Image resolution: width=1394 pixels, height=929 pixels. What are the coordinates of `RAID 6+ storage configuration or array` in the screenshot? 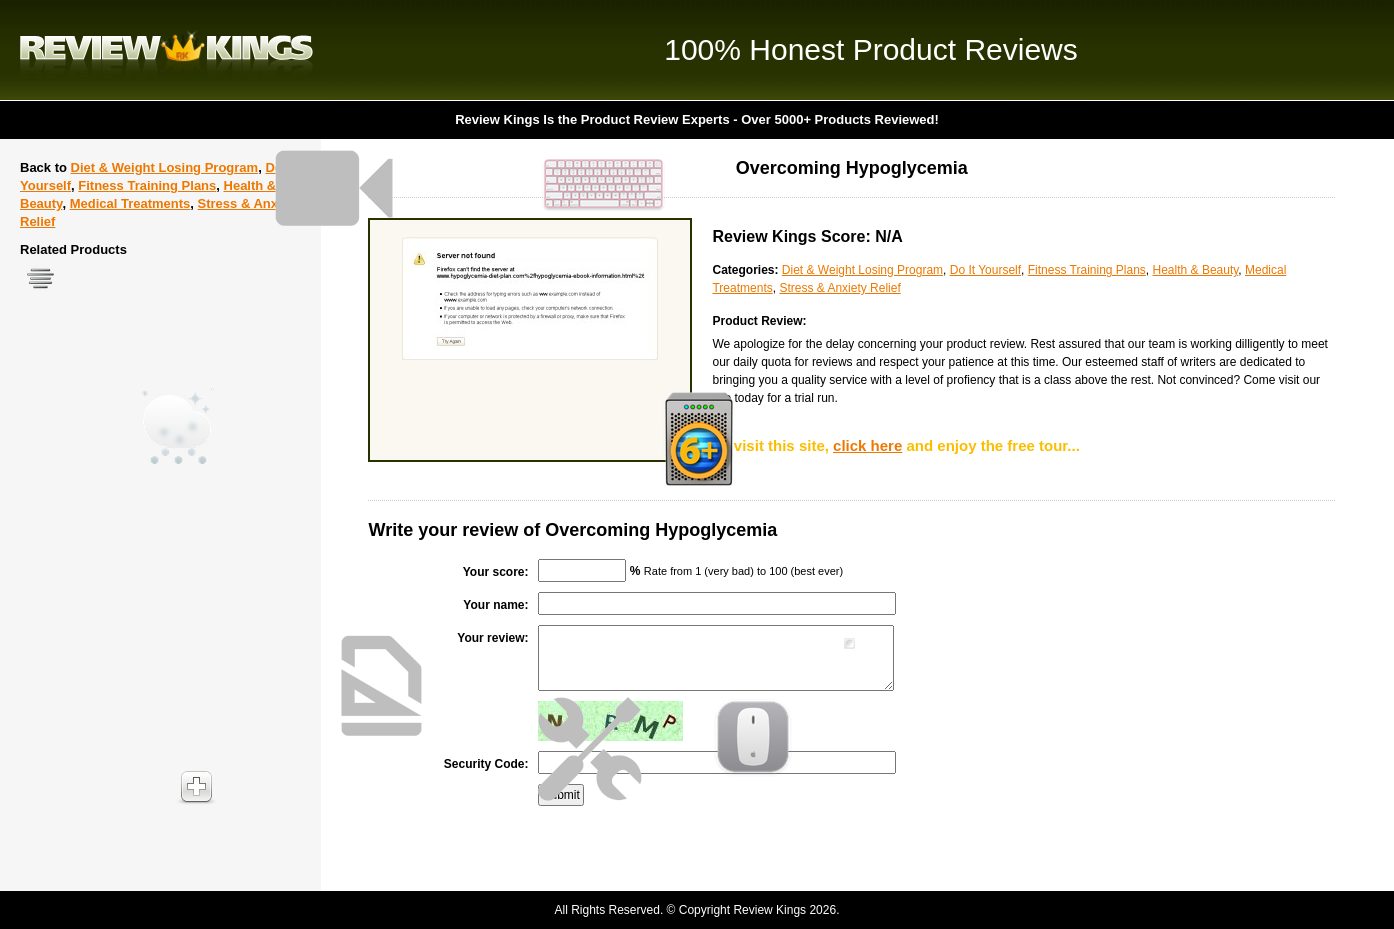 It's located at (699, 439).